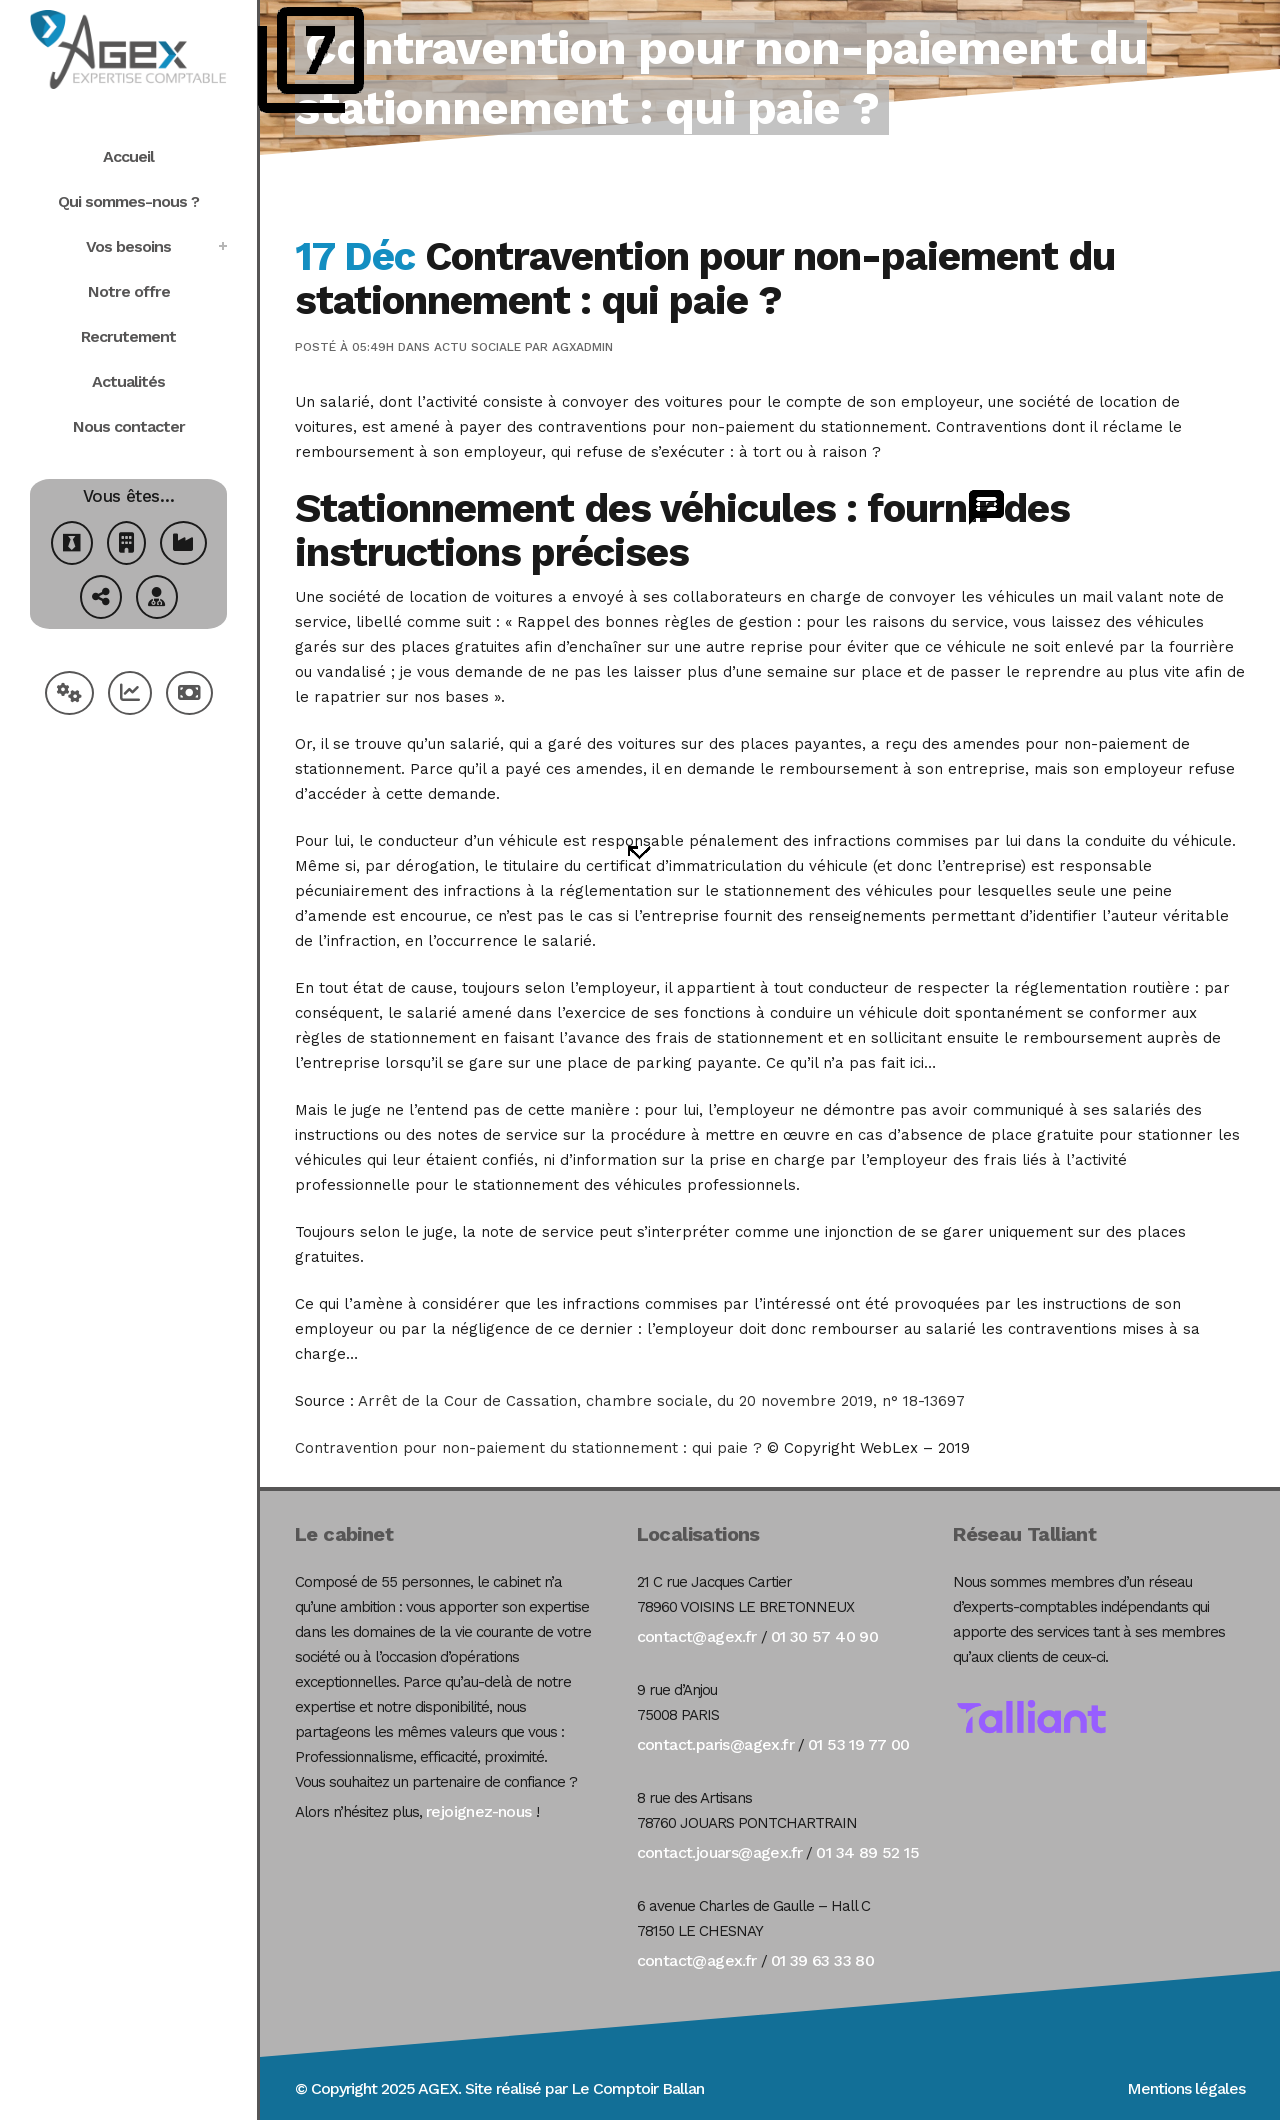  Describe the element at coordinates (639, 852) in the screenshot. I see `indicates a missed incoming call` at that location.